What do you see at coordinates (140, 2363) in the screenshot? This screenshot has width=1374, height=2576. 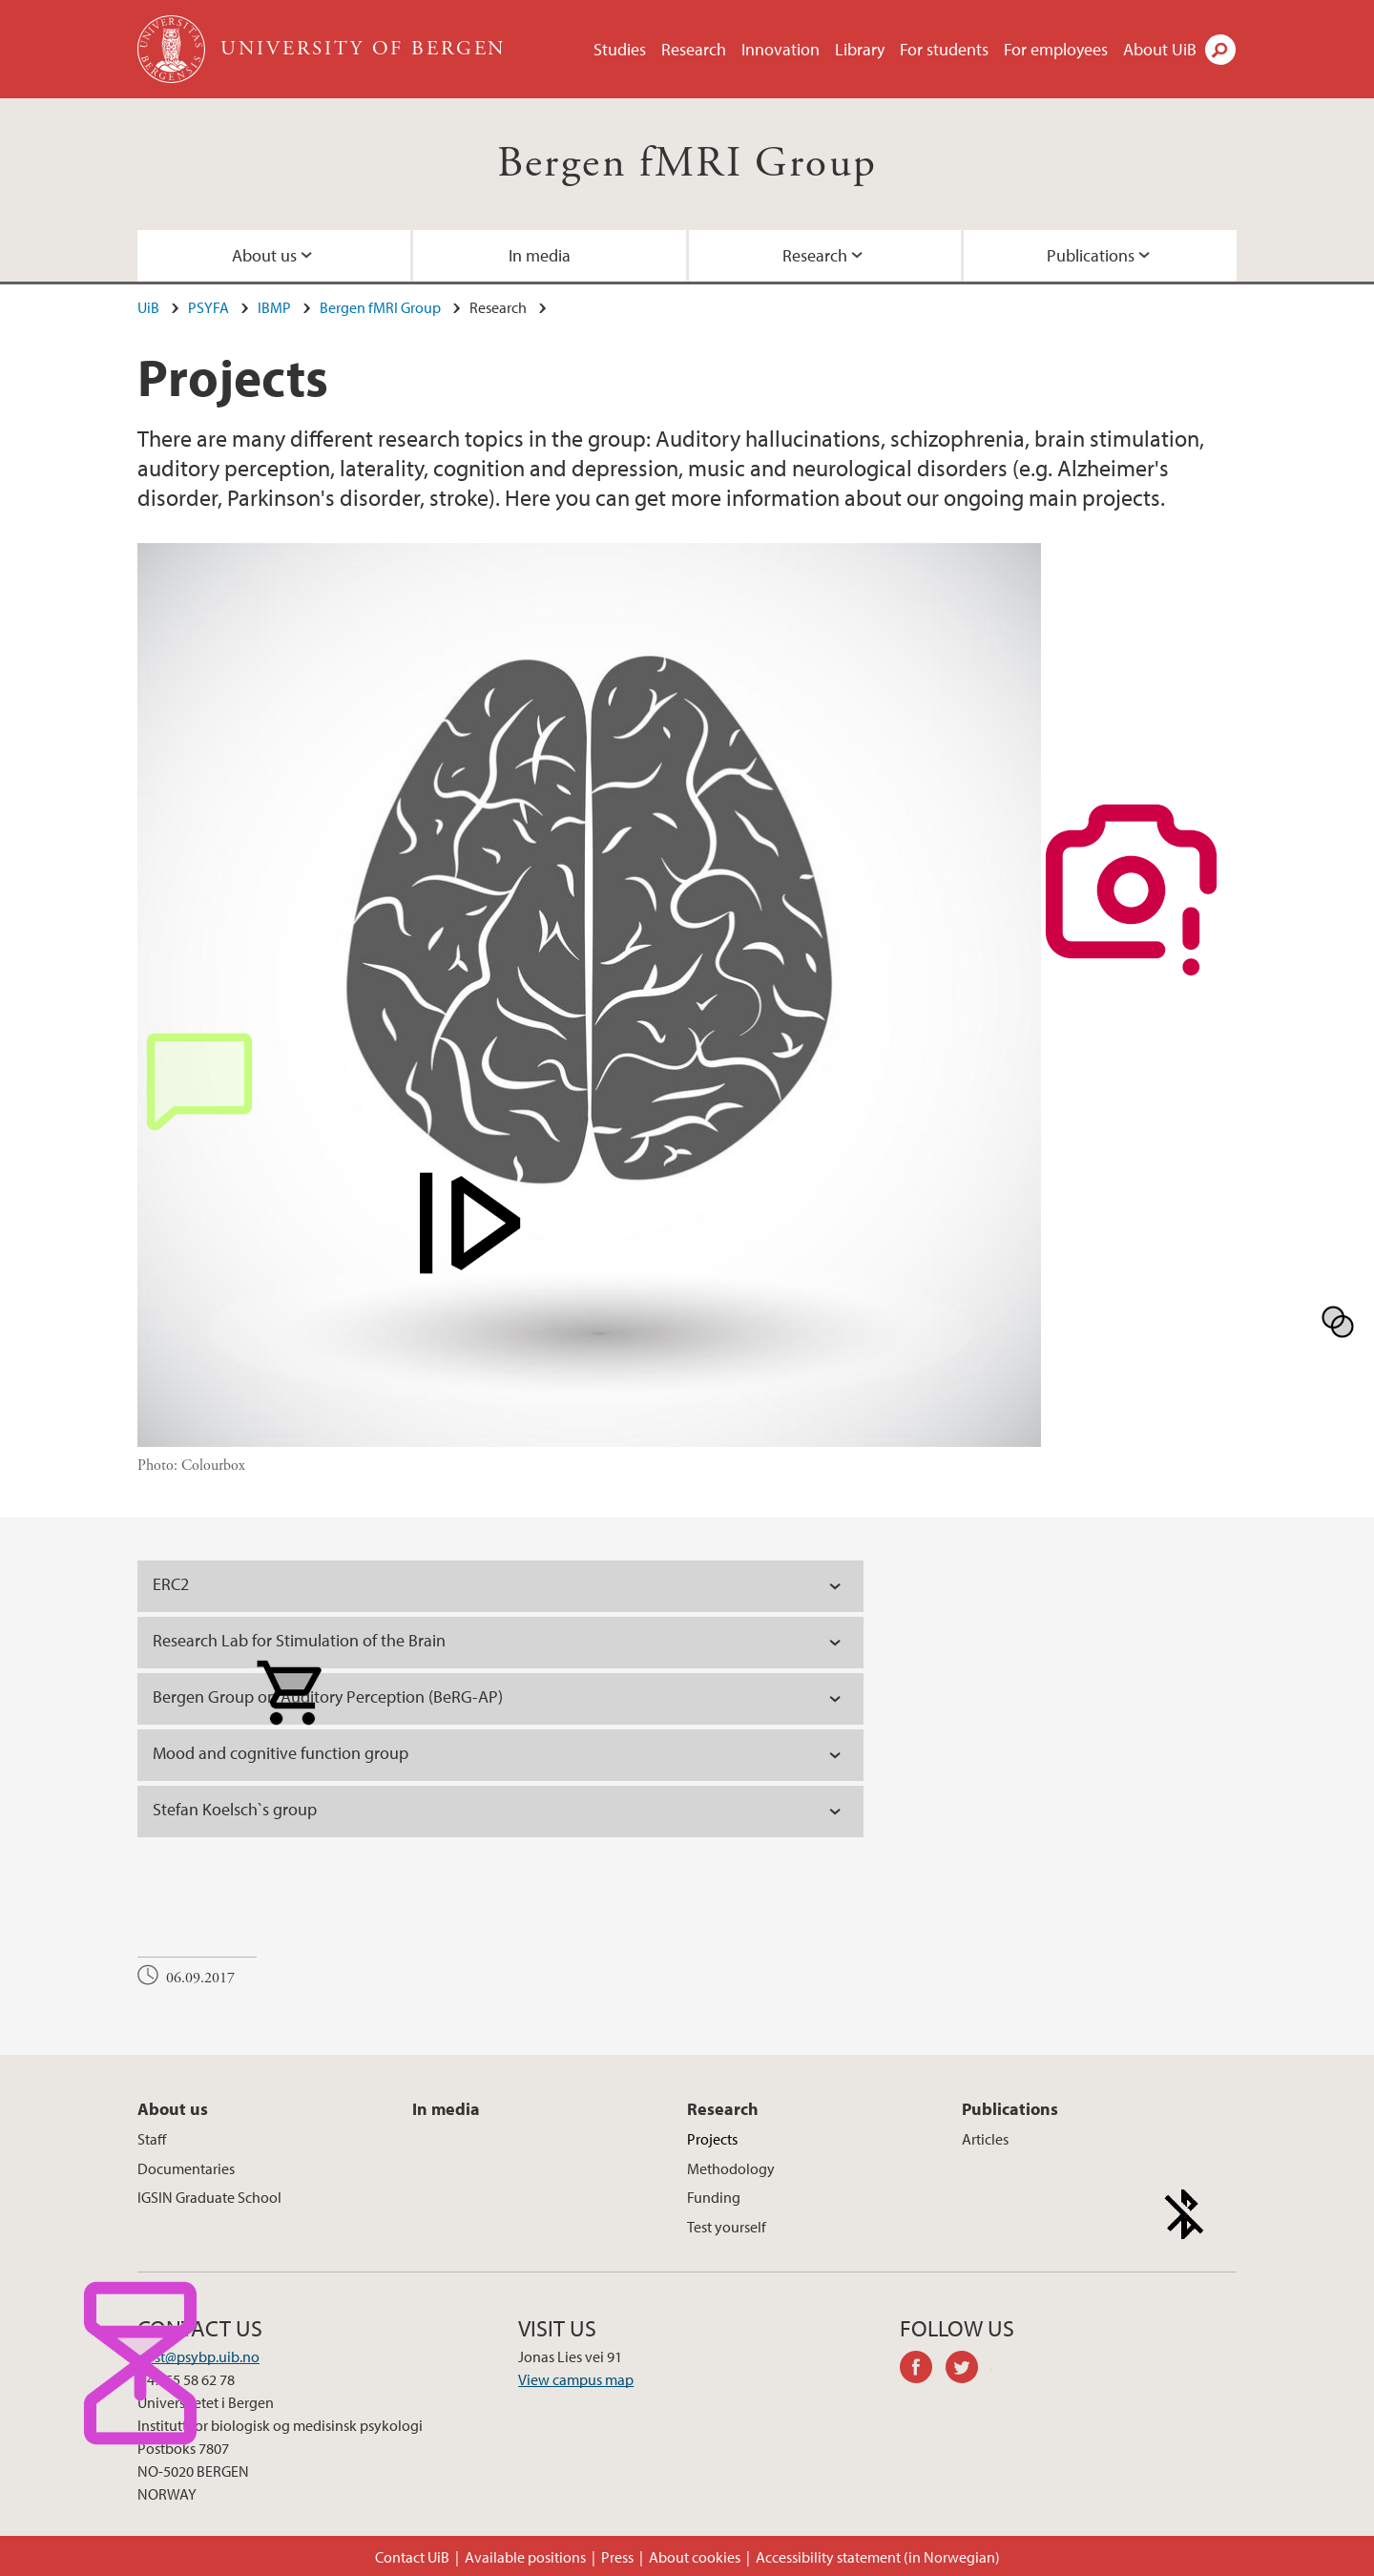 I see `indicates a task or process in progress` at bounding box center [140, 2363].